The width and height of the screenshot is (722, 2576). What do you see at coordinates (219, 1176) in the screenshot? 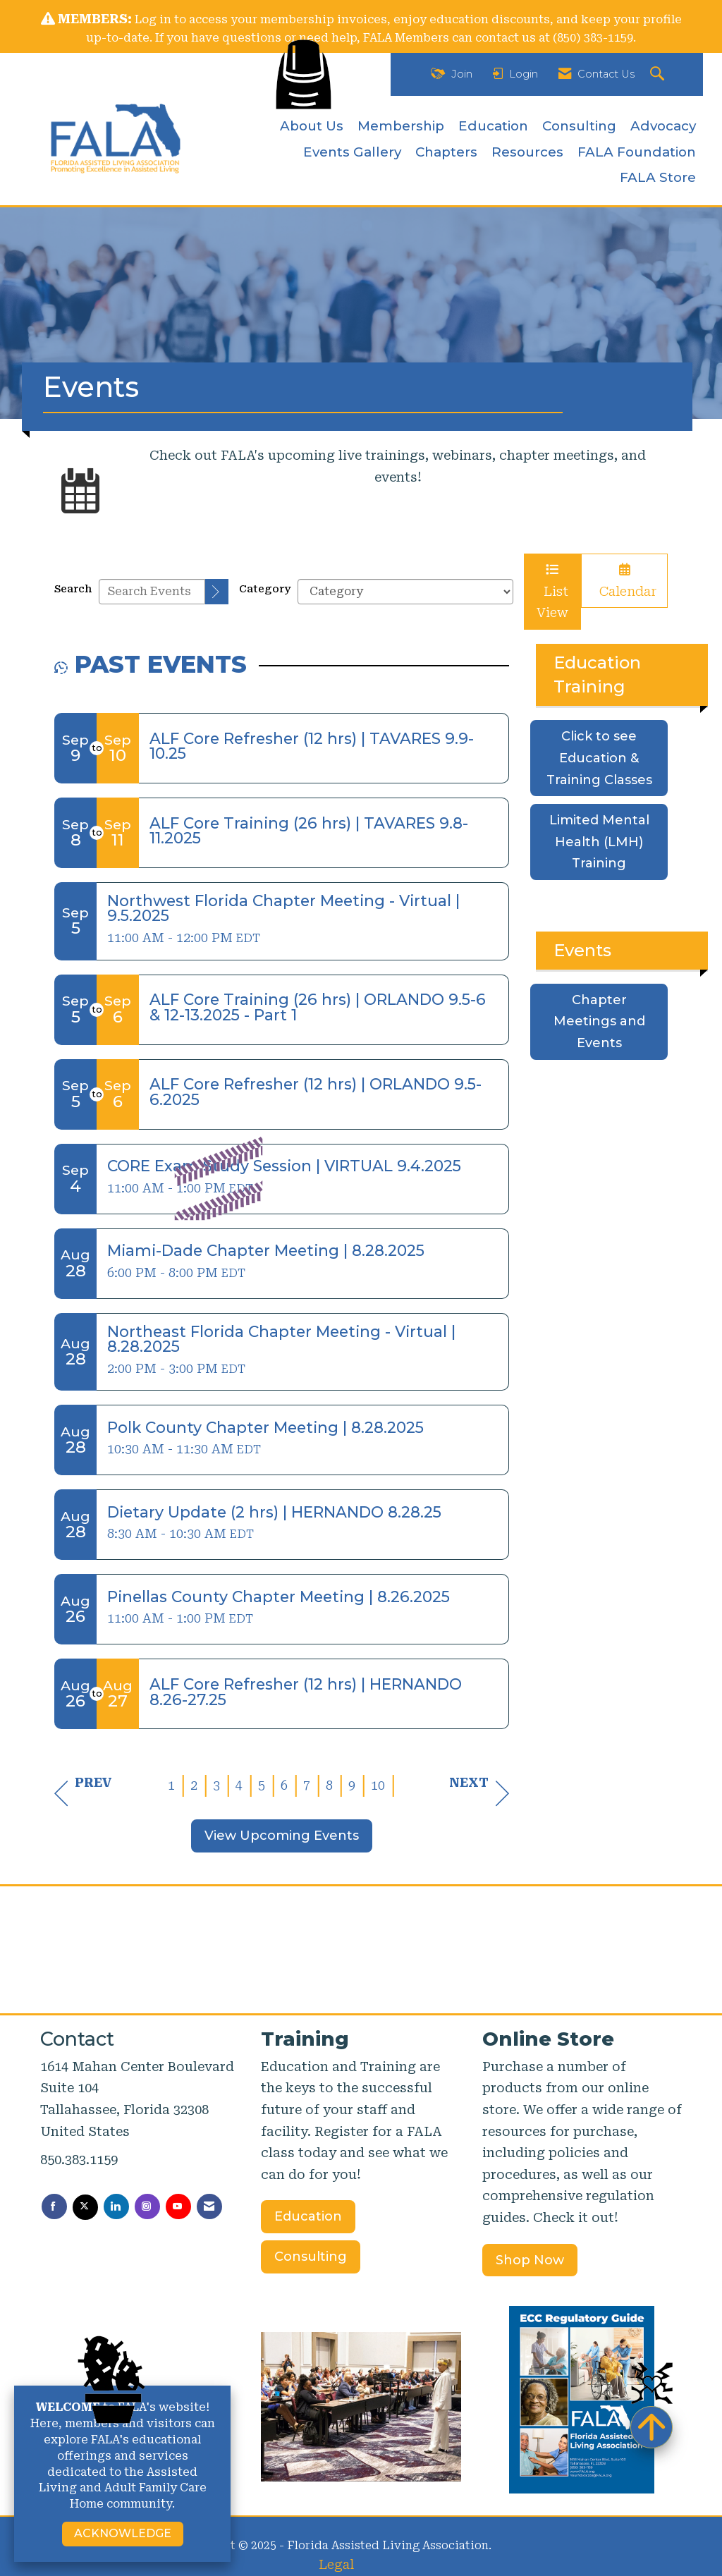
I see `indicates off-road or vehicle trail mode` at bounding box center [219, 1176].